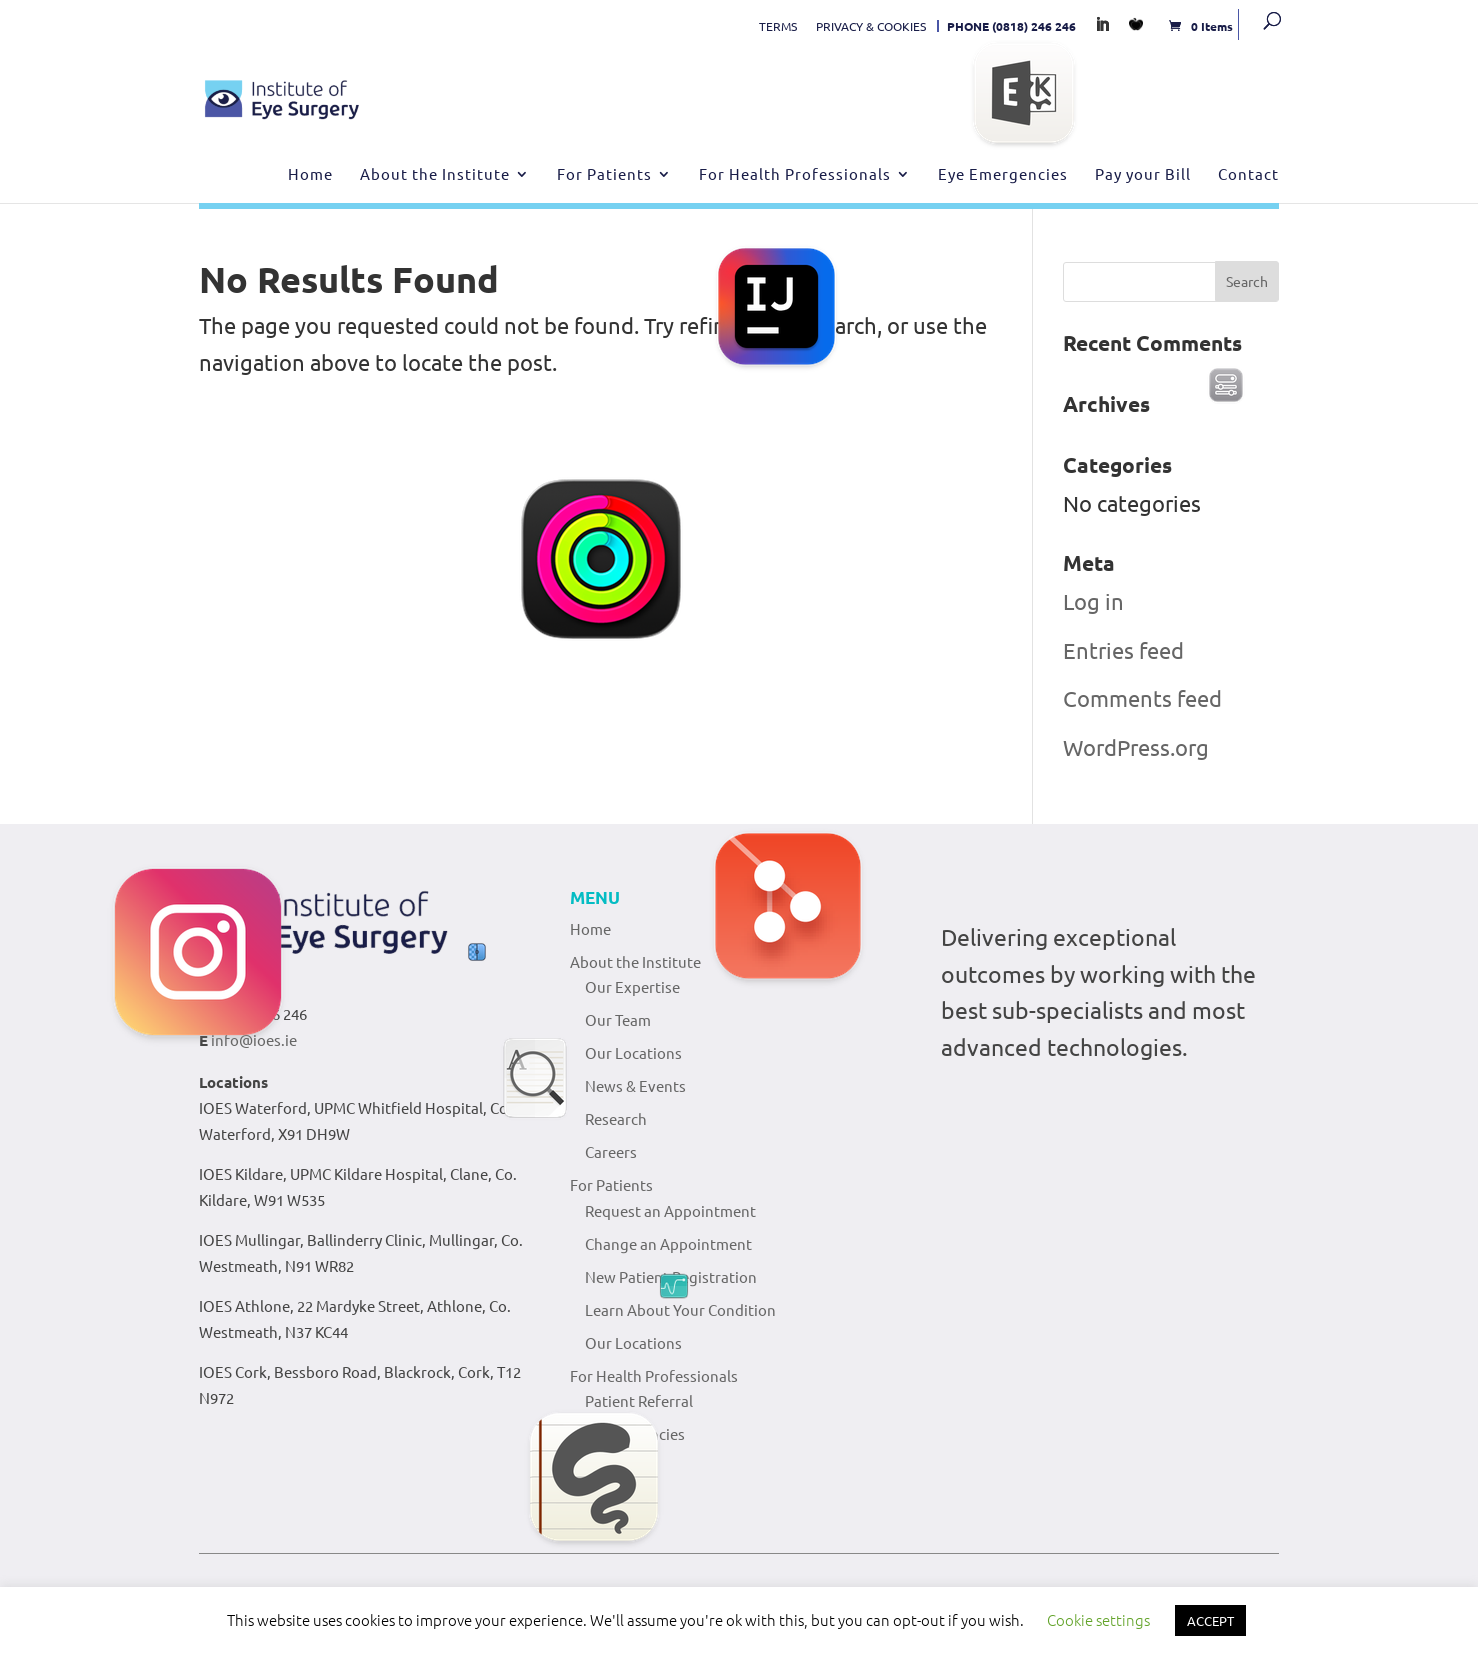 The height and width of the screenshot is (1653, 1478). I want to click on open IntelliJ IDEA development environment, so click(776, 306).